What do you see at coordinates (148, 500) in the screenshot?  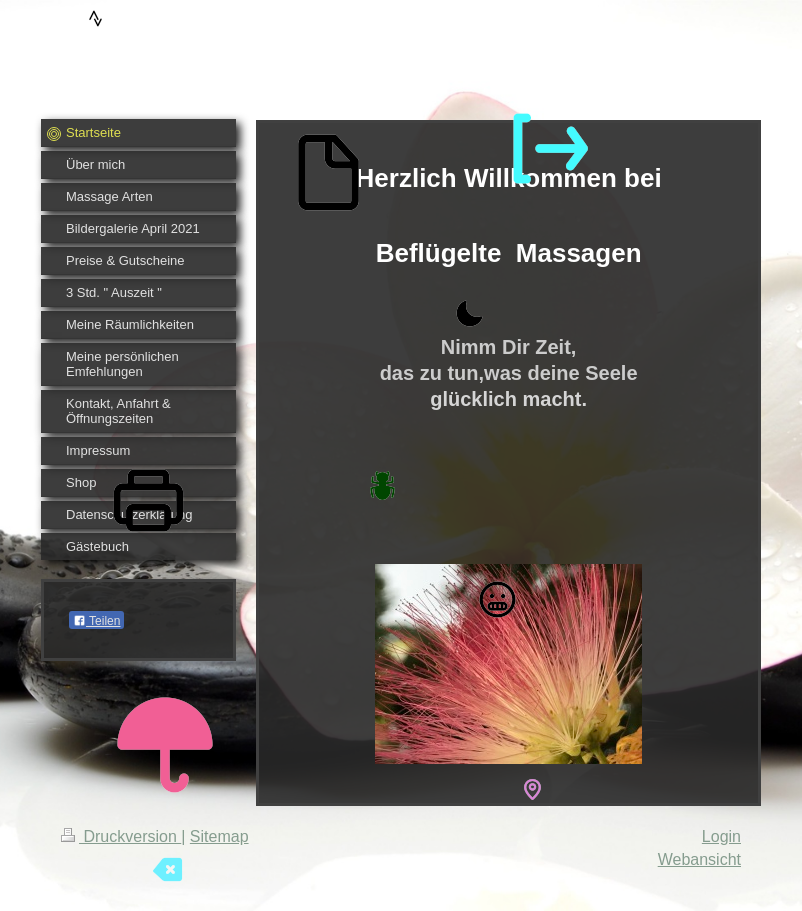 I see `print the current document` at bounding box center [148, 500].